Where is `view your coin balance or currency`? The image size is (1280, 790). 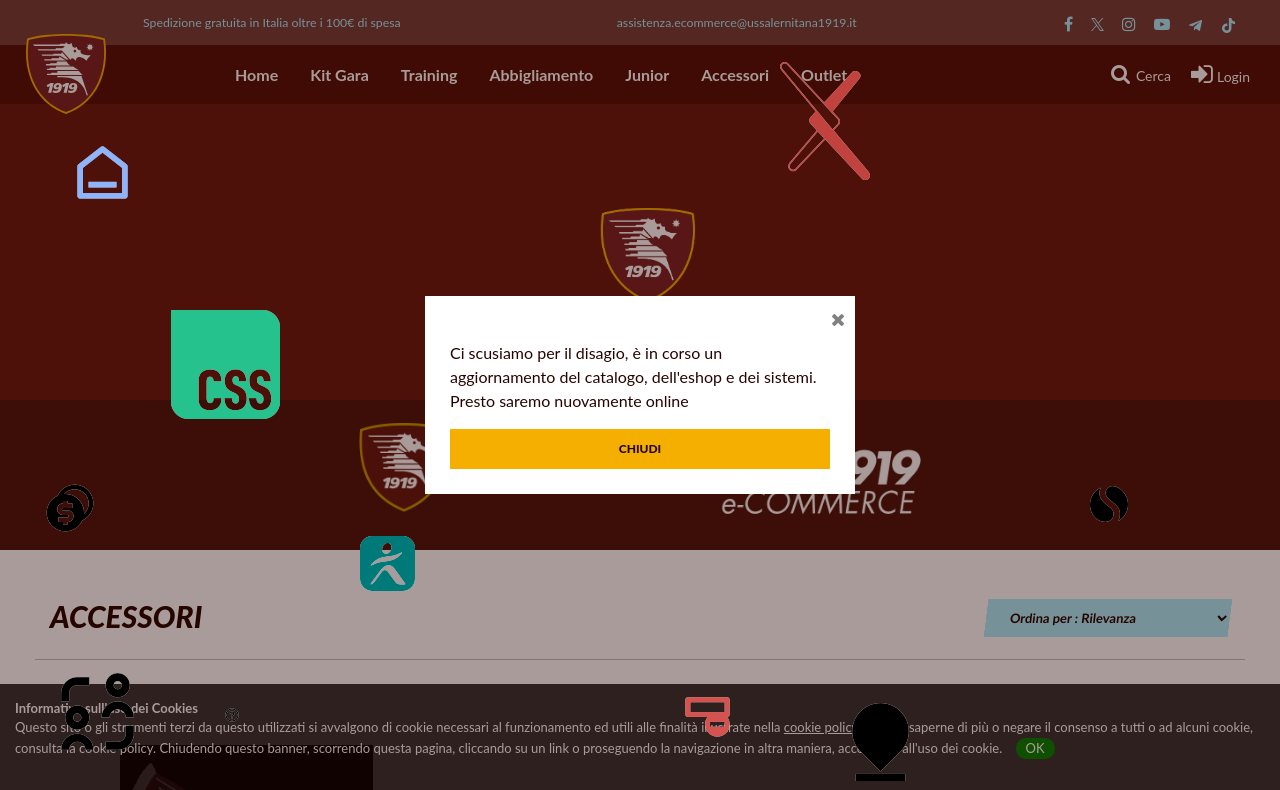 view your coin balance or currency is located at coordinates (70, 508).